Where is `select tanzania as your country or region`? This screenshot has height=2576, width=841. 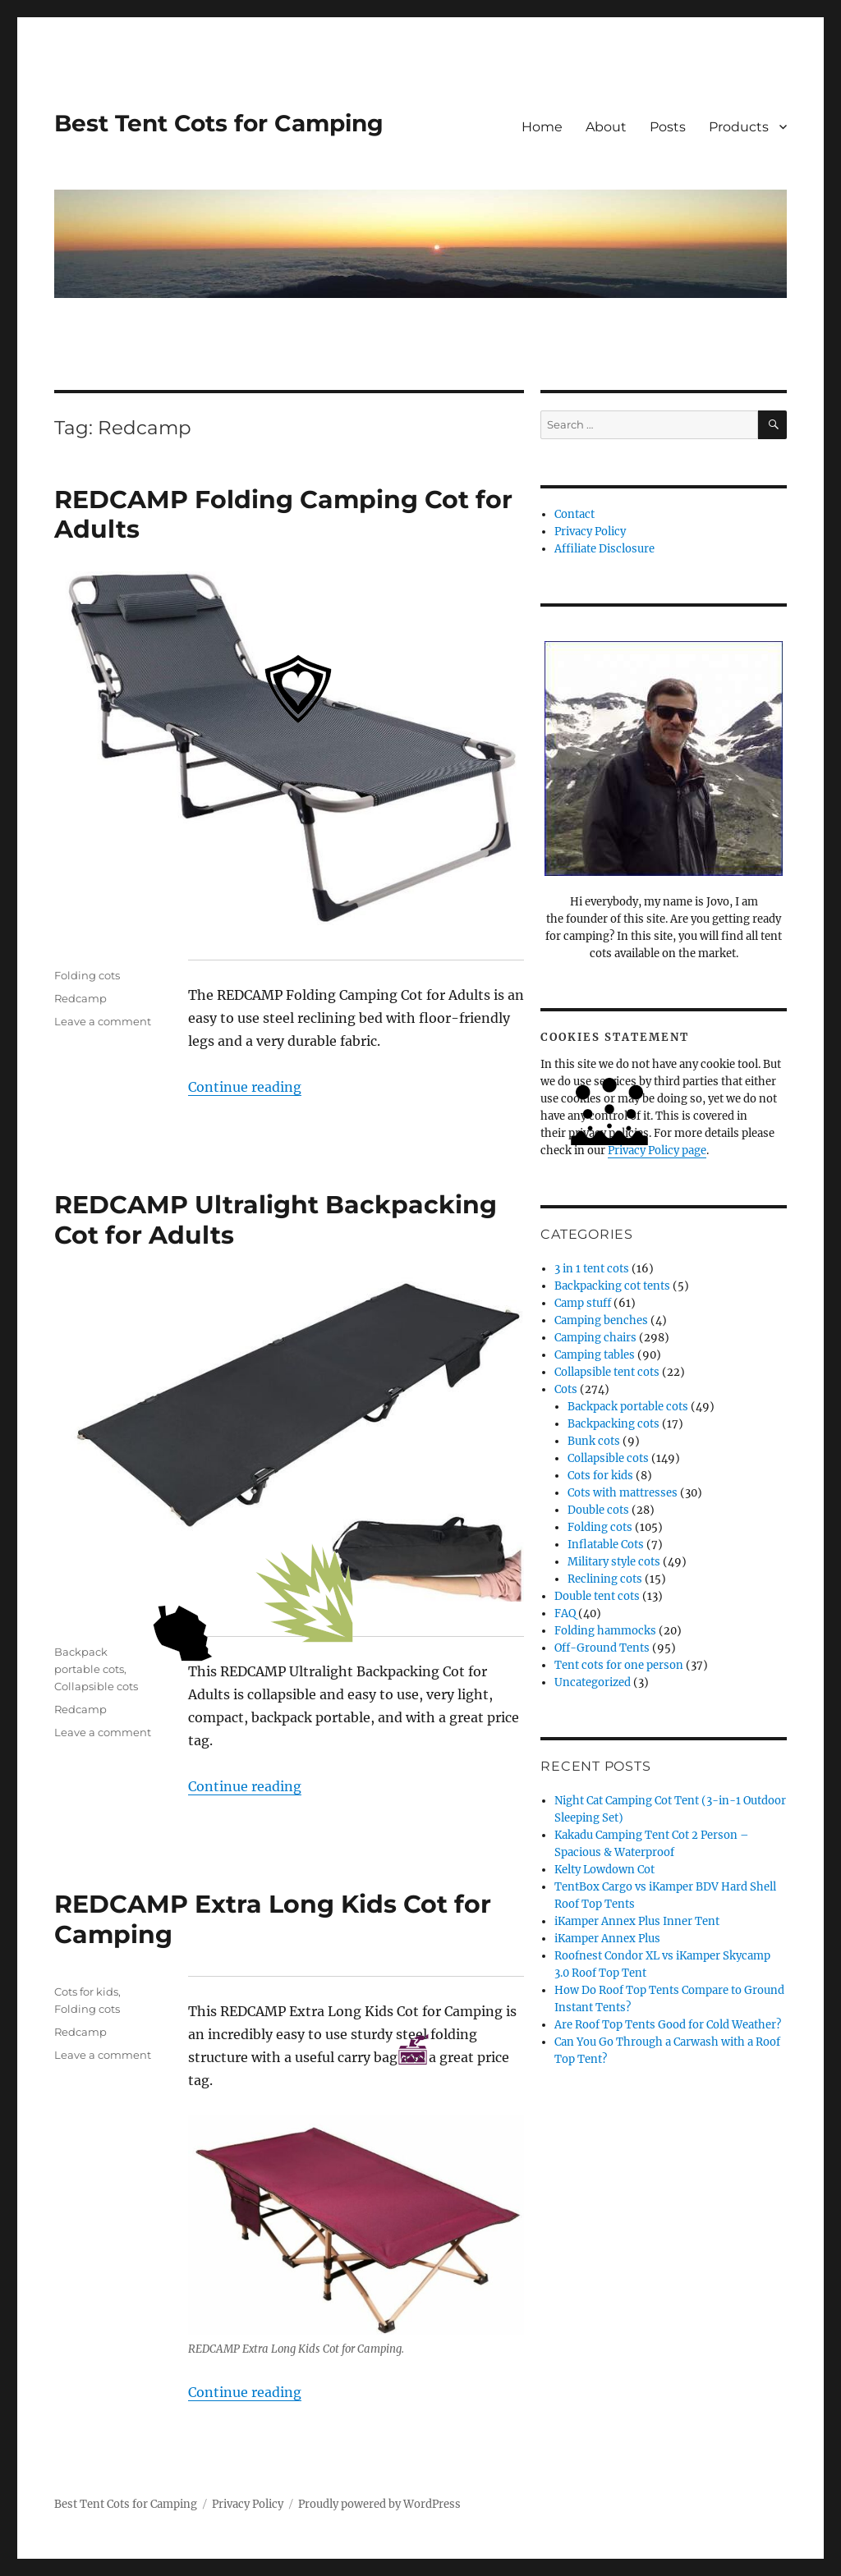 select tanzania as your country or region is located at coordinates (182, 1633).